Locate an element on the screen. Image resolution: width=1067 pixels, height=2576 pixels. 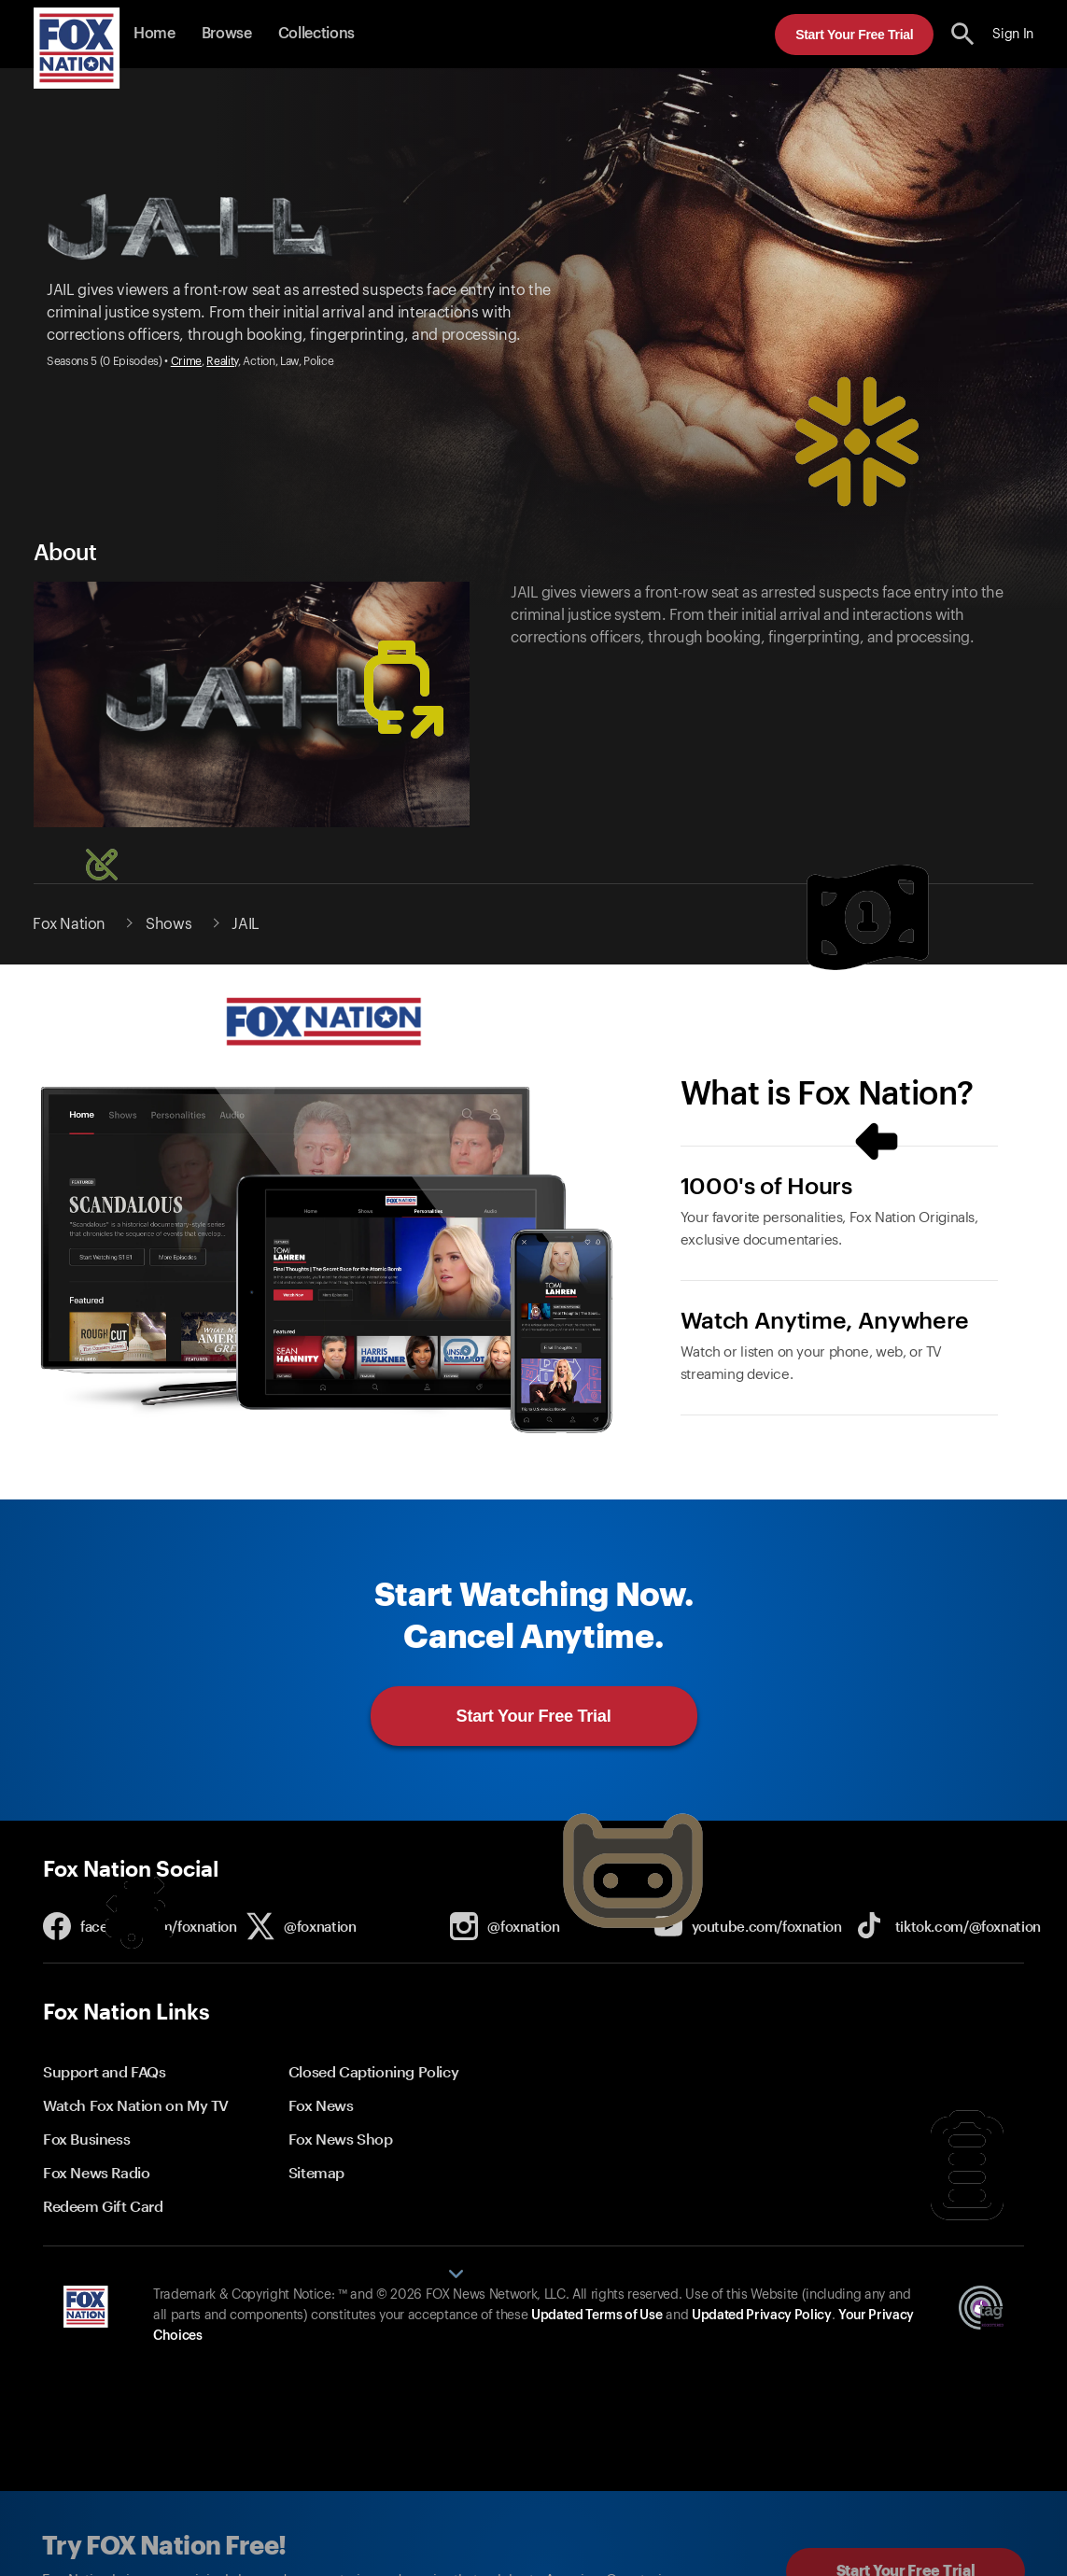
finn the human character icon from adventure time is located at coordinates (633, 1868).